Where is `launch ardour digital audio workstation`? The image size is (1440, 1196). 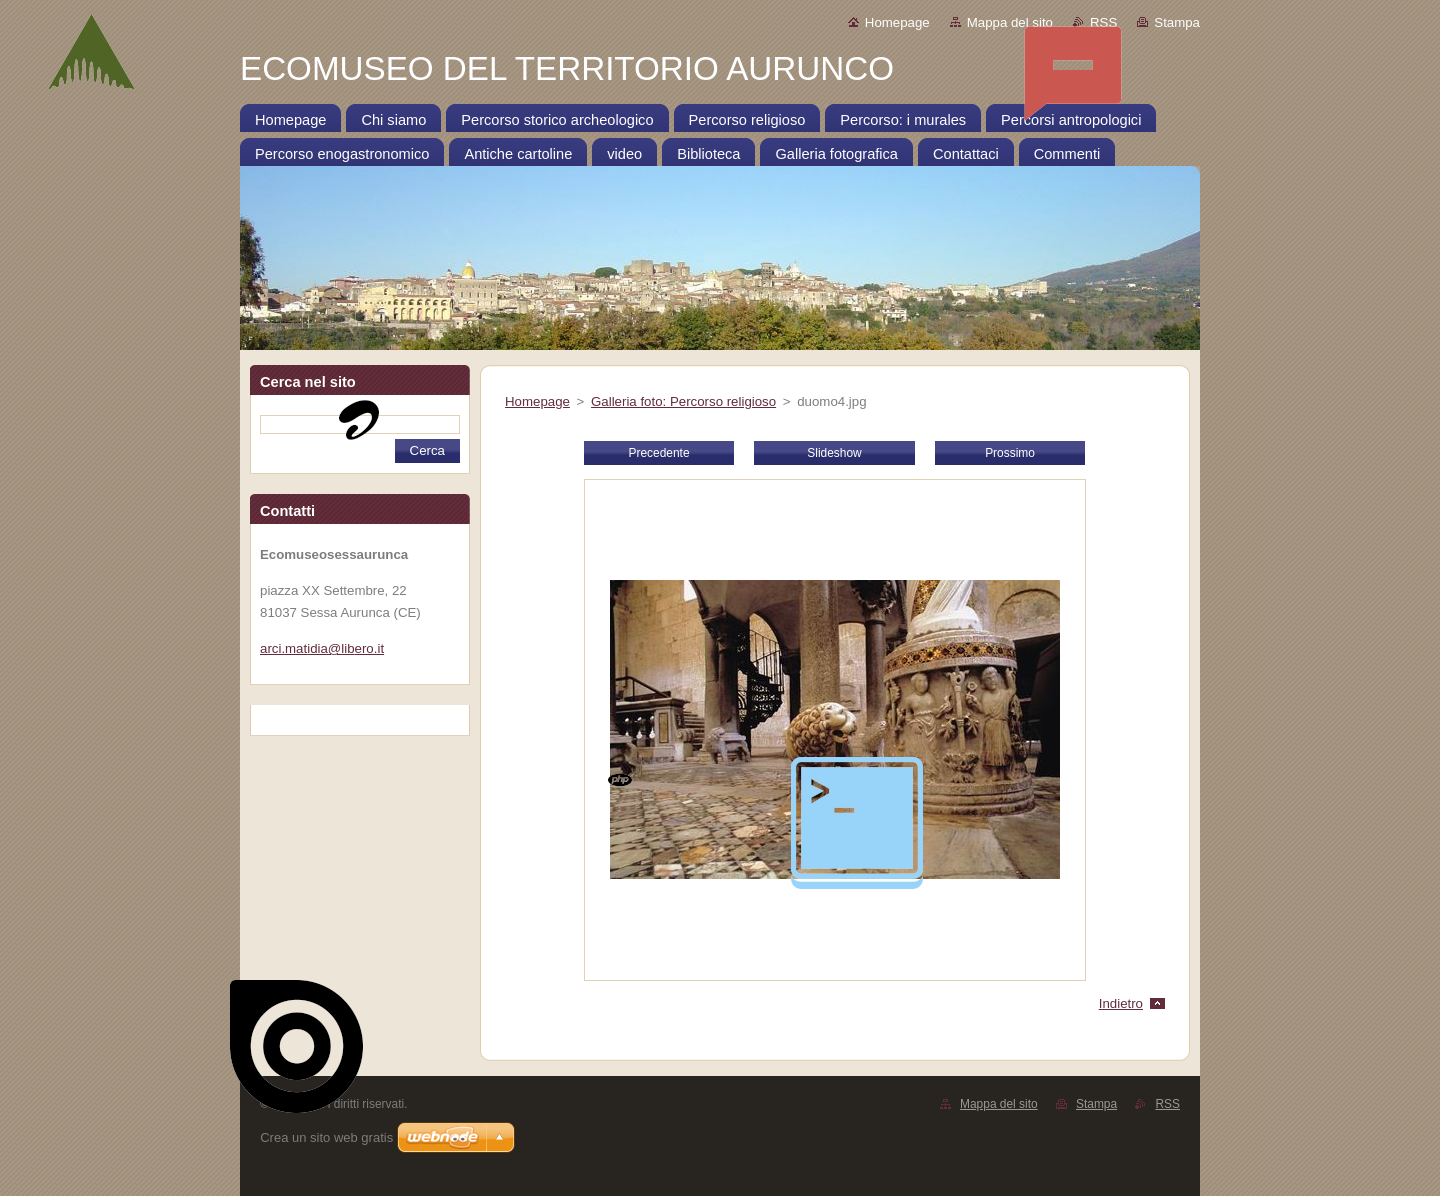 launch ardour digital audio workstation is located at coordinates (91, 51).